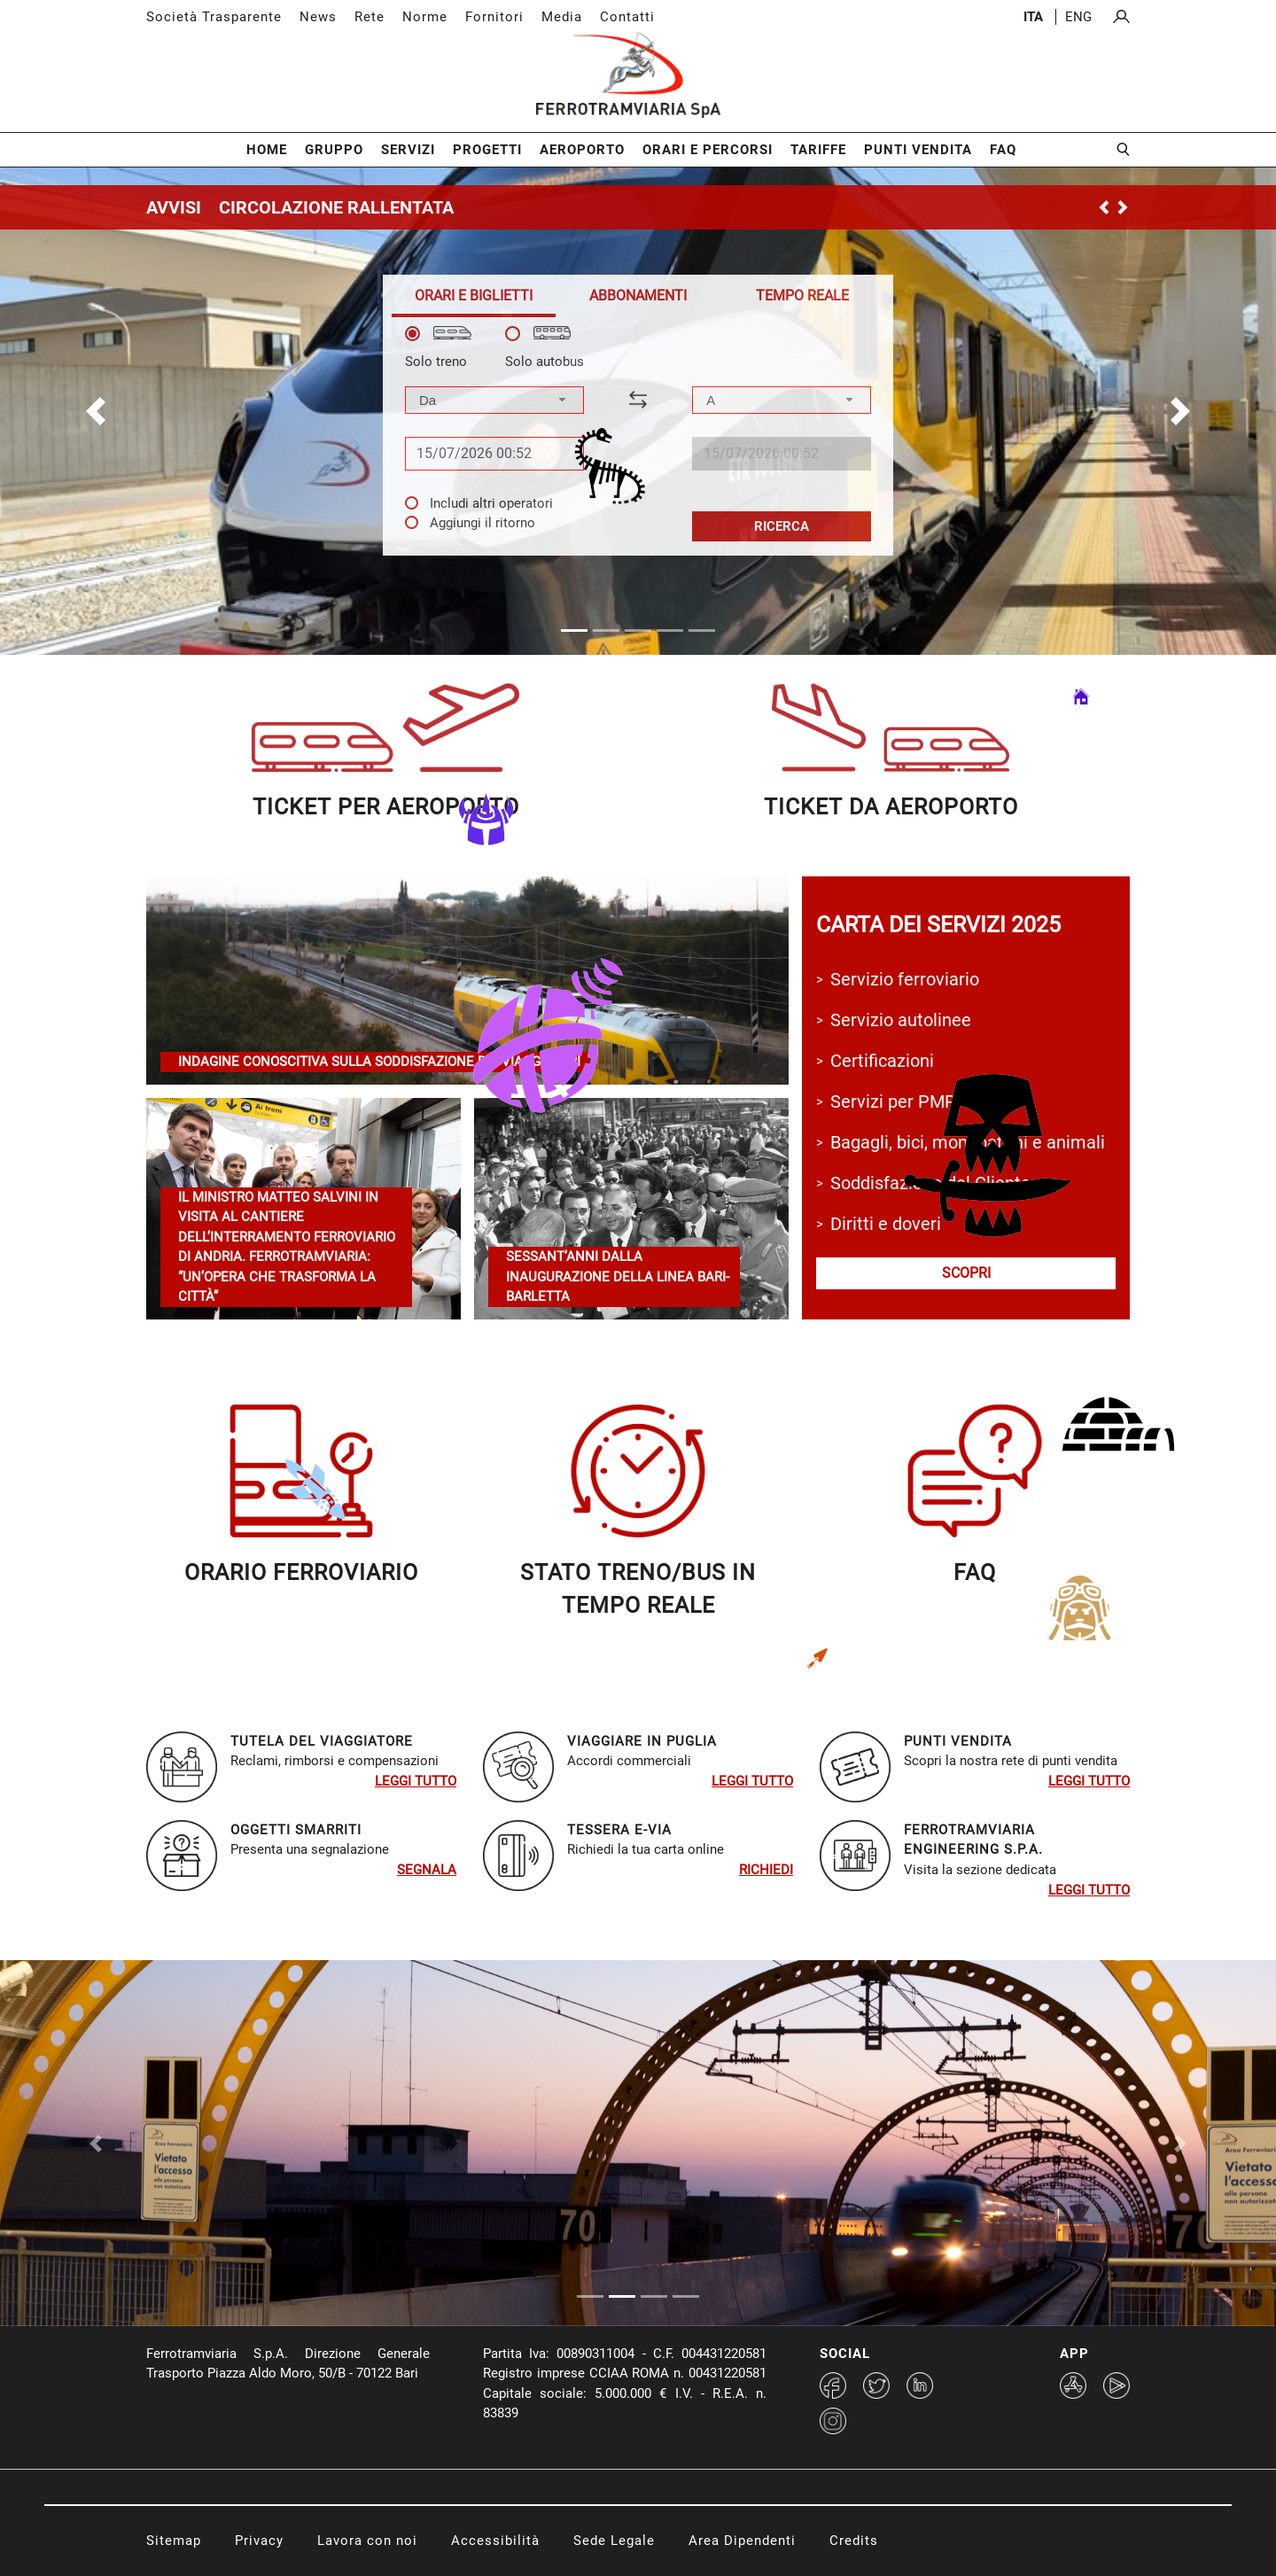  I want to click on winter or arctic themed content, so click(1118, 1424).